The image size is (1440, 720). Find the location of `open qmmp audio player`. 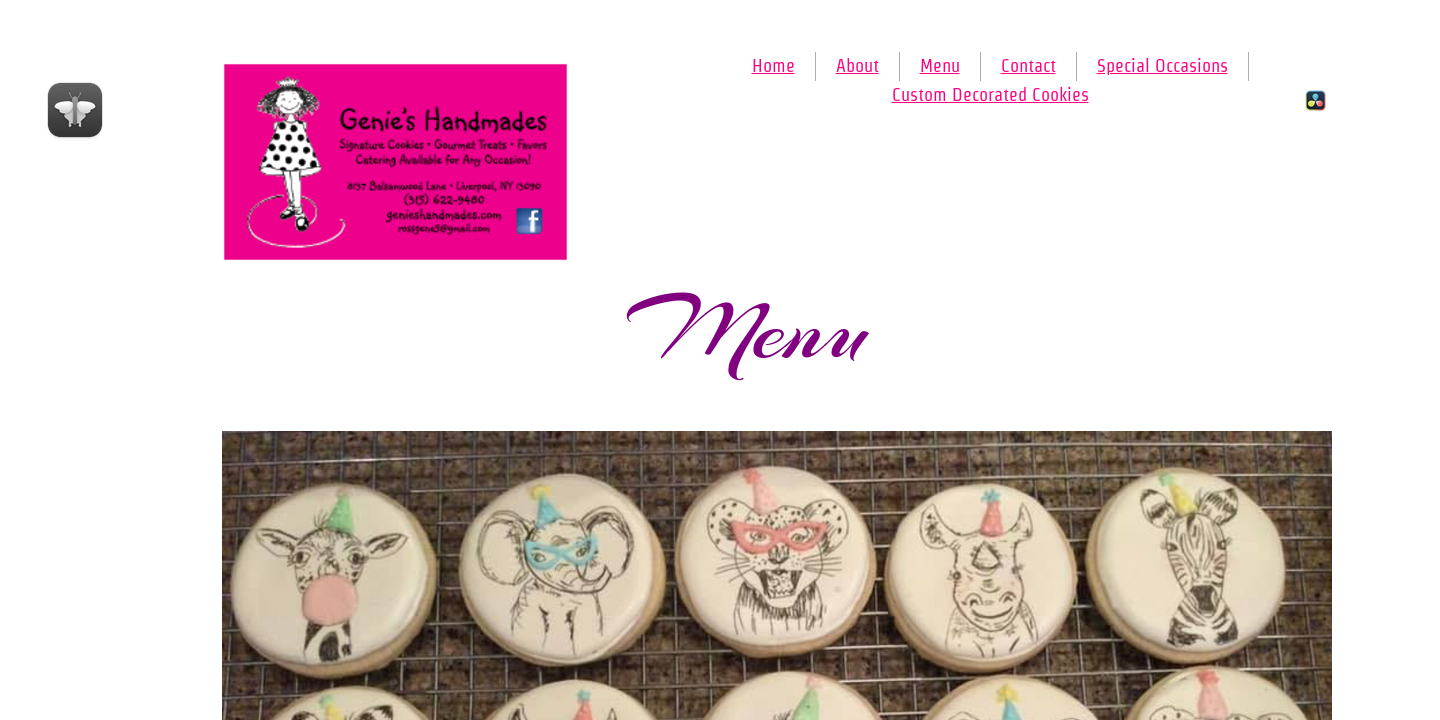

open qmmp audio player is located at coordinates (75, 110).